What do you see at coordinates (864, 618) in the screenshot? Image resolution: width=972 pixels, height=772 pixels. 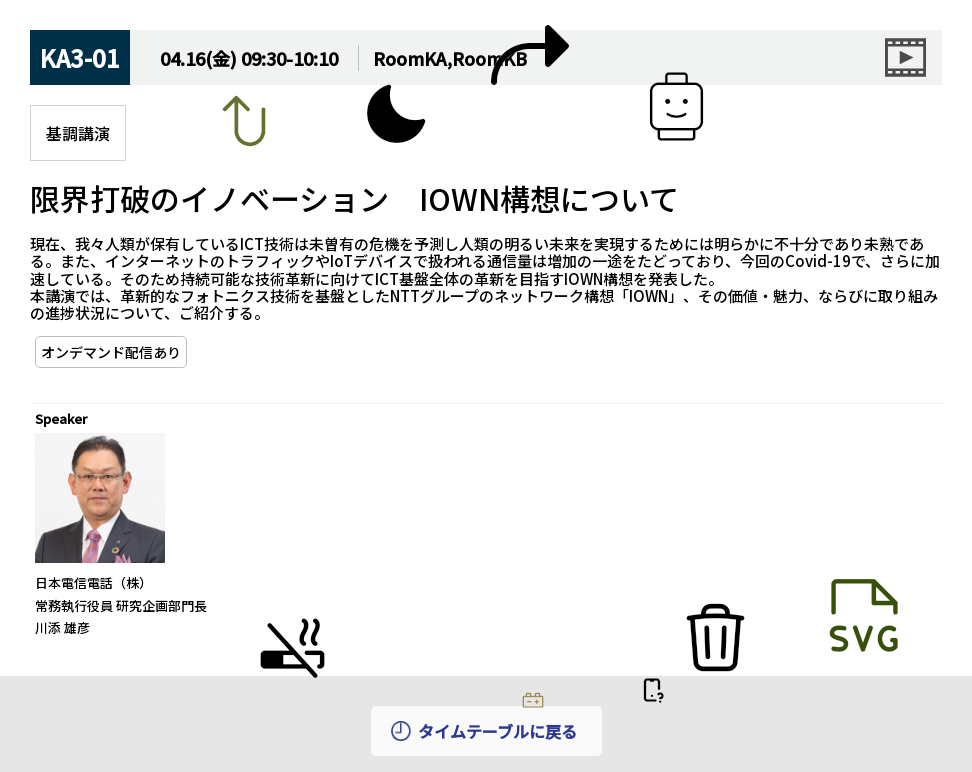 I see `view or open an SVG file` at bounding box center [864, 618].